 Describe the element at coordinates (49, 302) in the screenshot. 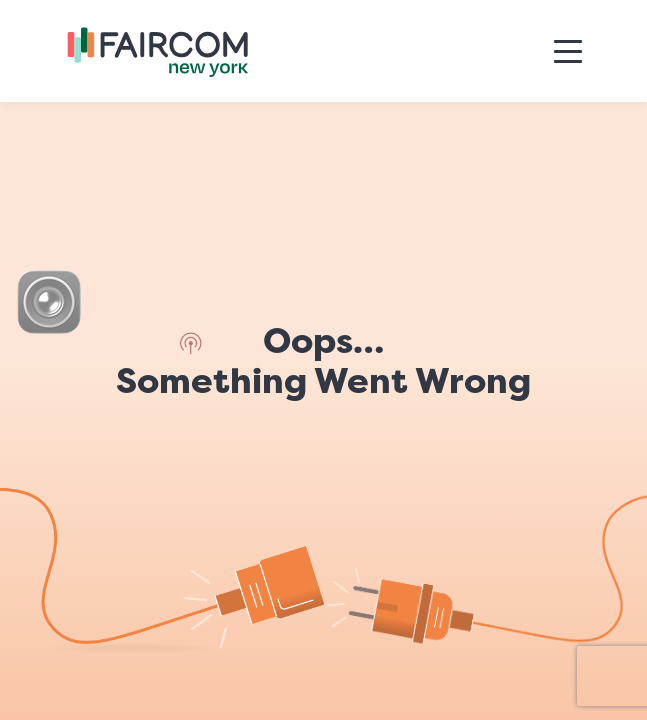

I see `open the camera app` at that location.